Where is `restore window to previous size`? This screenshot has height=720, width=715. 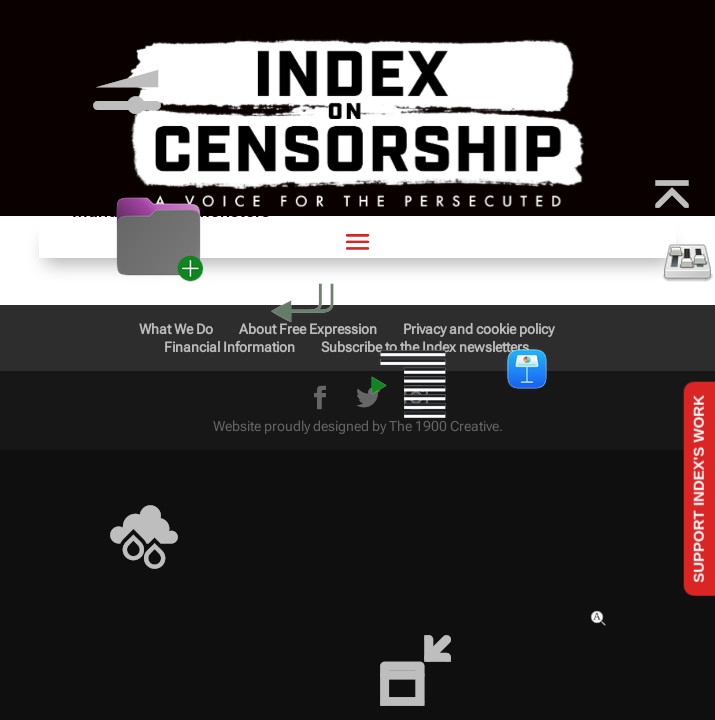
restore window to previous size is located at coordinates (415, 670).